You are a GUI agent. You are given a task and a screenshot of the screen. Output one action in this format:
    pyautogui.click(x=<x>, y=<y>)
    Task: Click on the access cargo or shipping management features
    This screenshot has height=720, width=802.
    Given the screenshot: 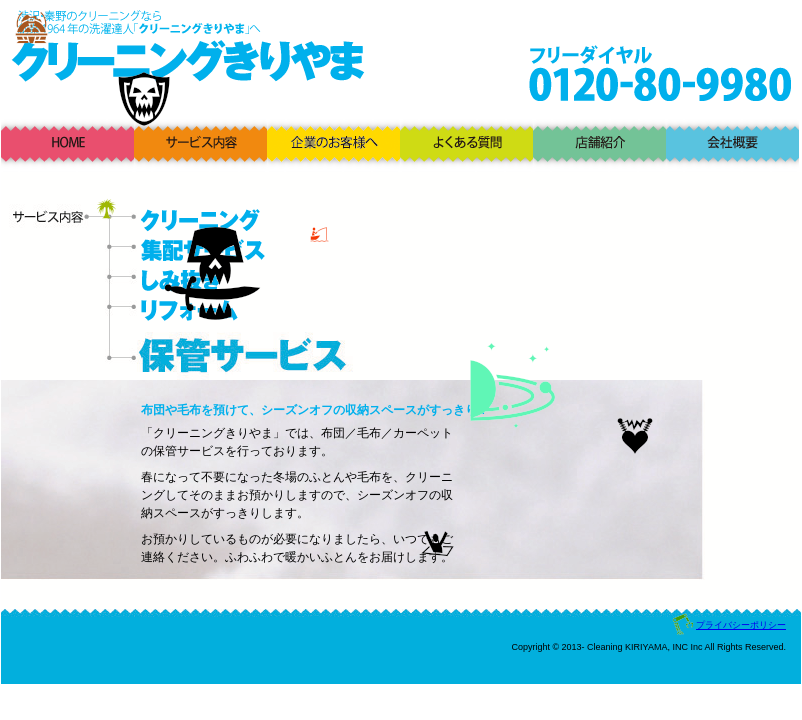 What is the action you would take?
    pyautogui.click(x=683, y=624)
    